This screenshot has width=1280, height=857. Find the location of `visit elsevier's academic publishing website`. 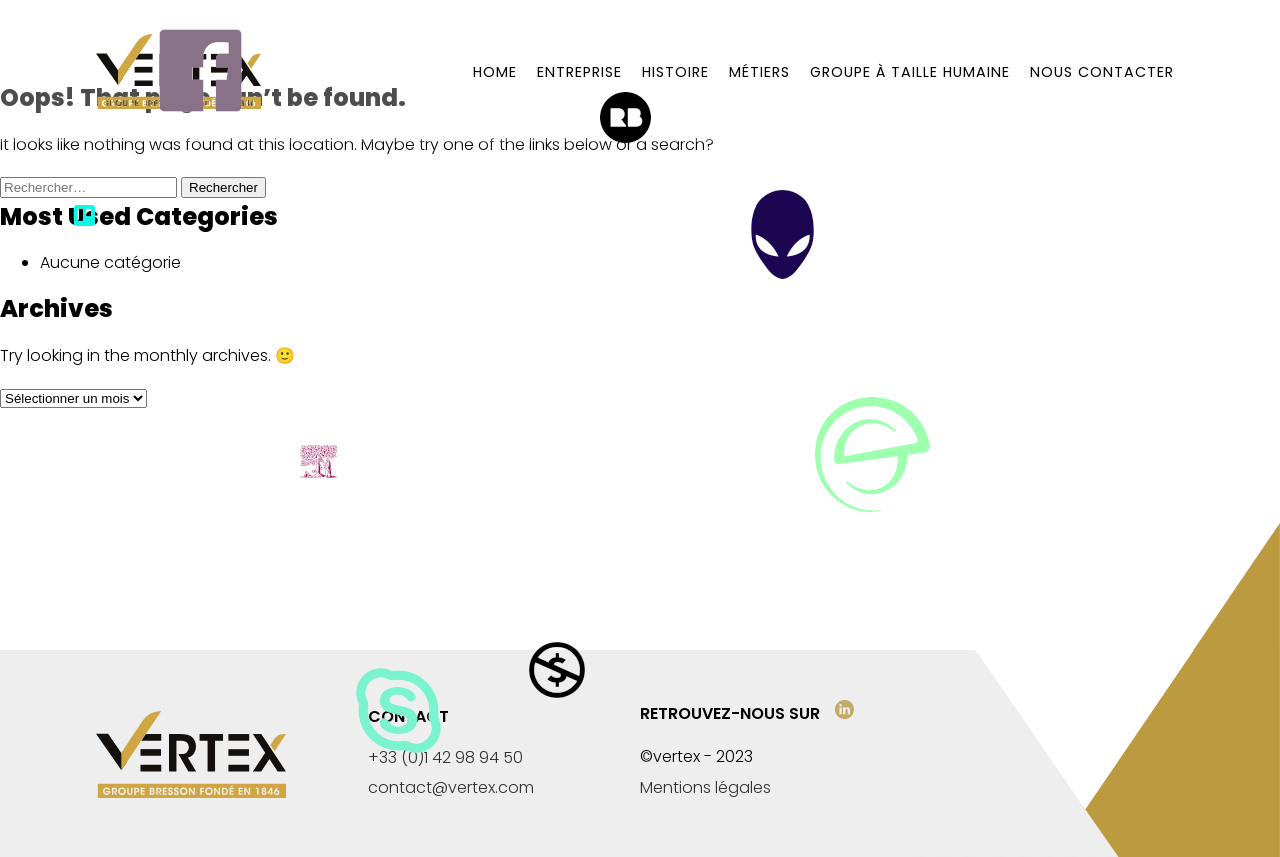

visit elsevier's academic publishing website is located at coordinates (318, 461).